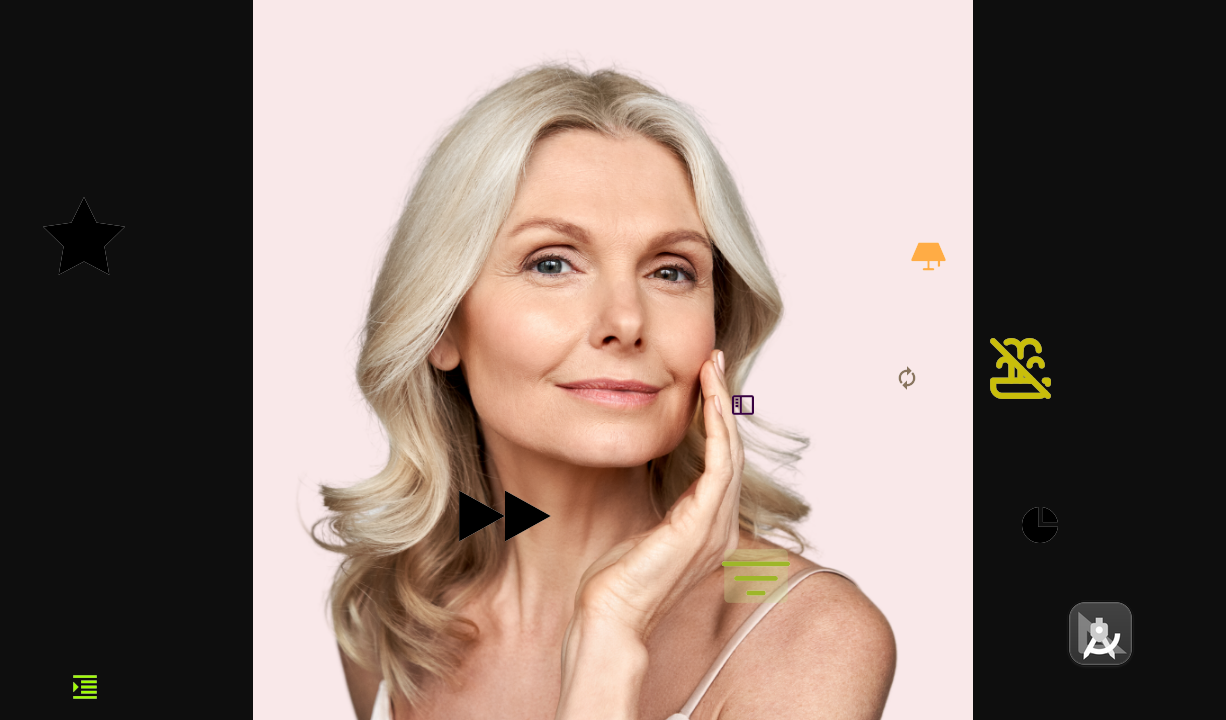 This screenshot has width=1226, height=720. Describe the element at coordinates (928, 256) in the screenshot. I see `toggle desk lamp or reading light` at that location.